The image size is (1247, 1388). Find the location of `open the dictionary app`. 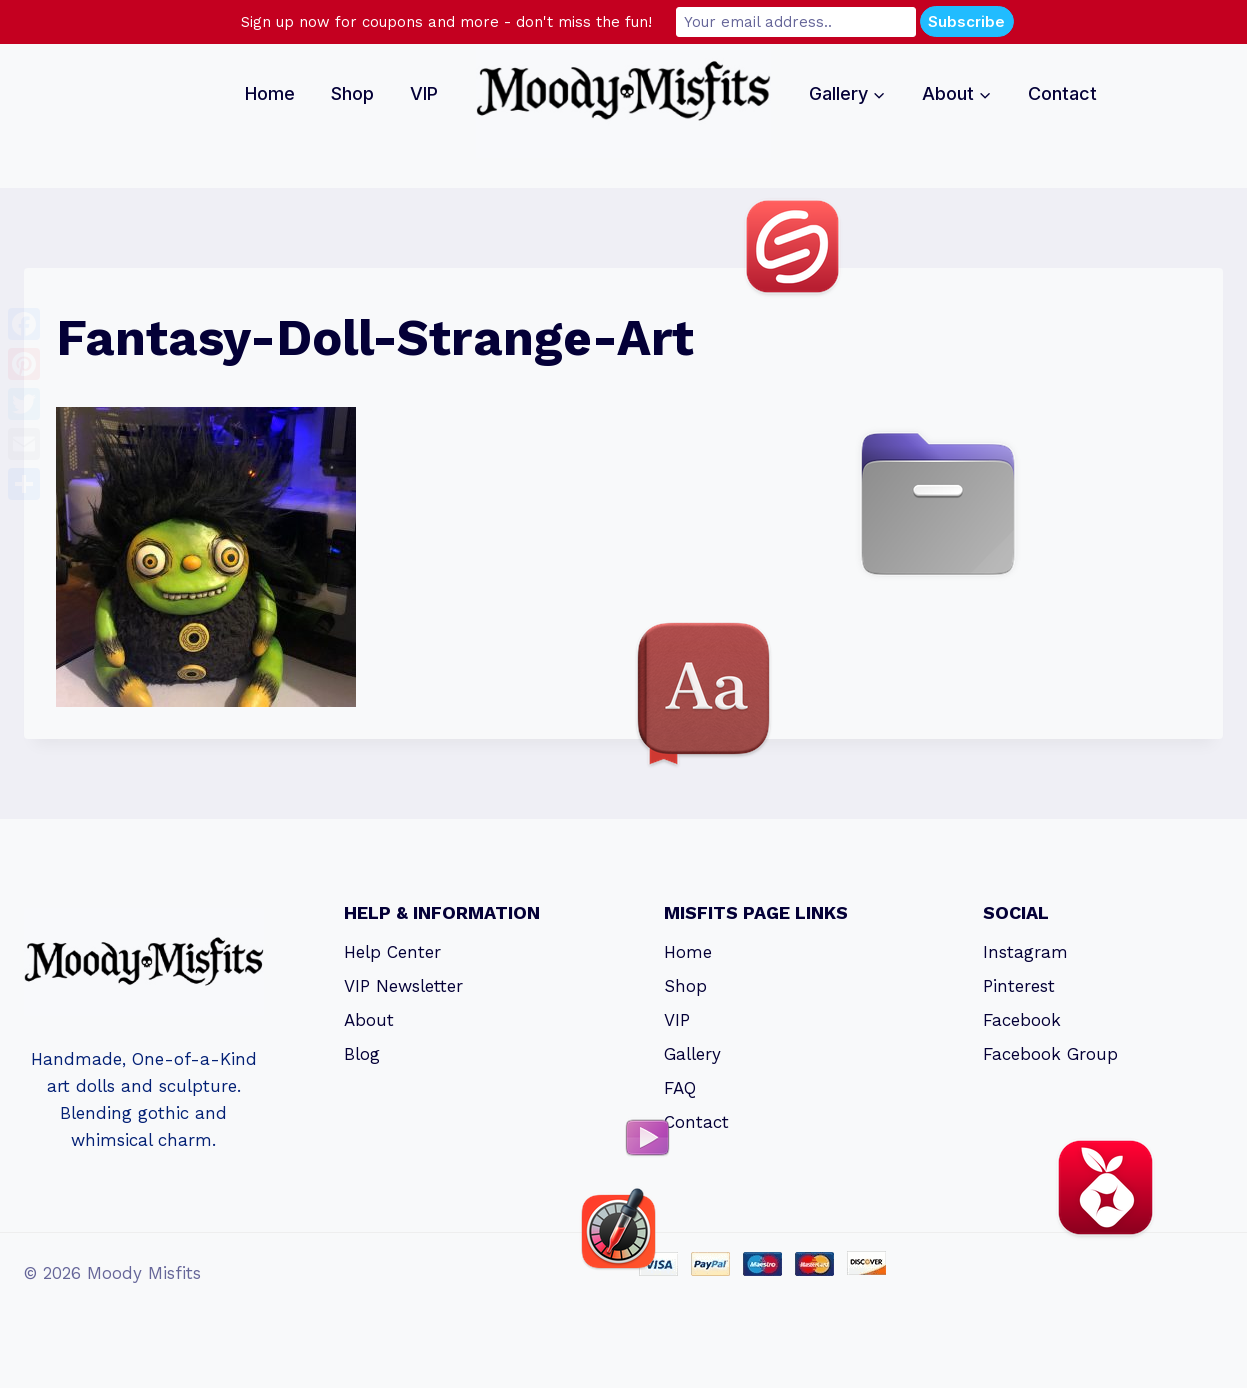

open the dictionary app is located at coordinates (703, 688).